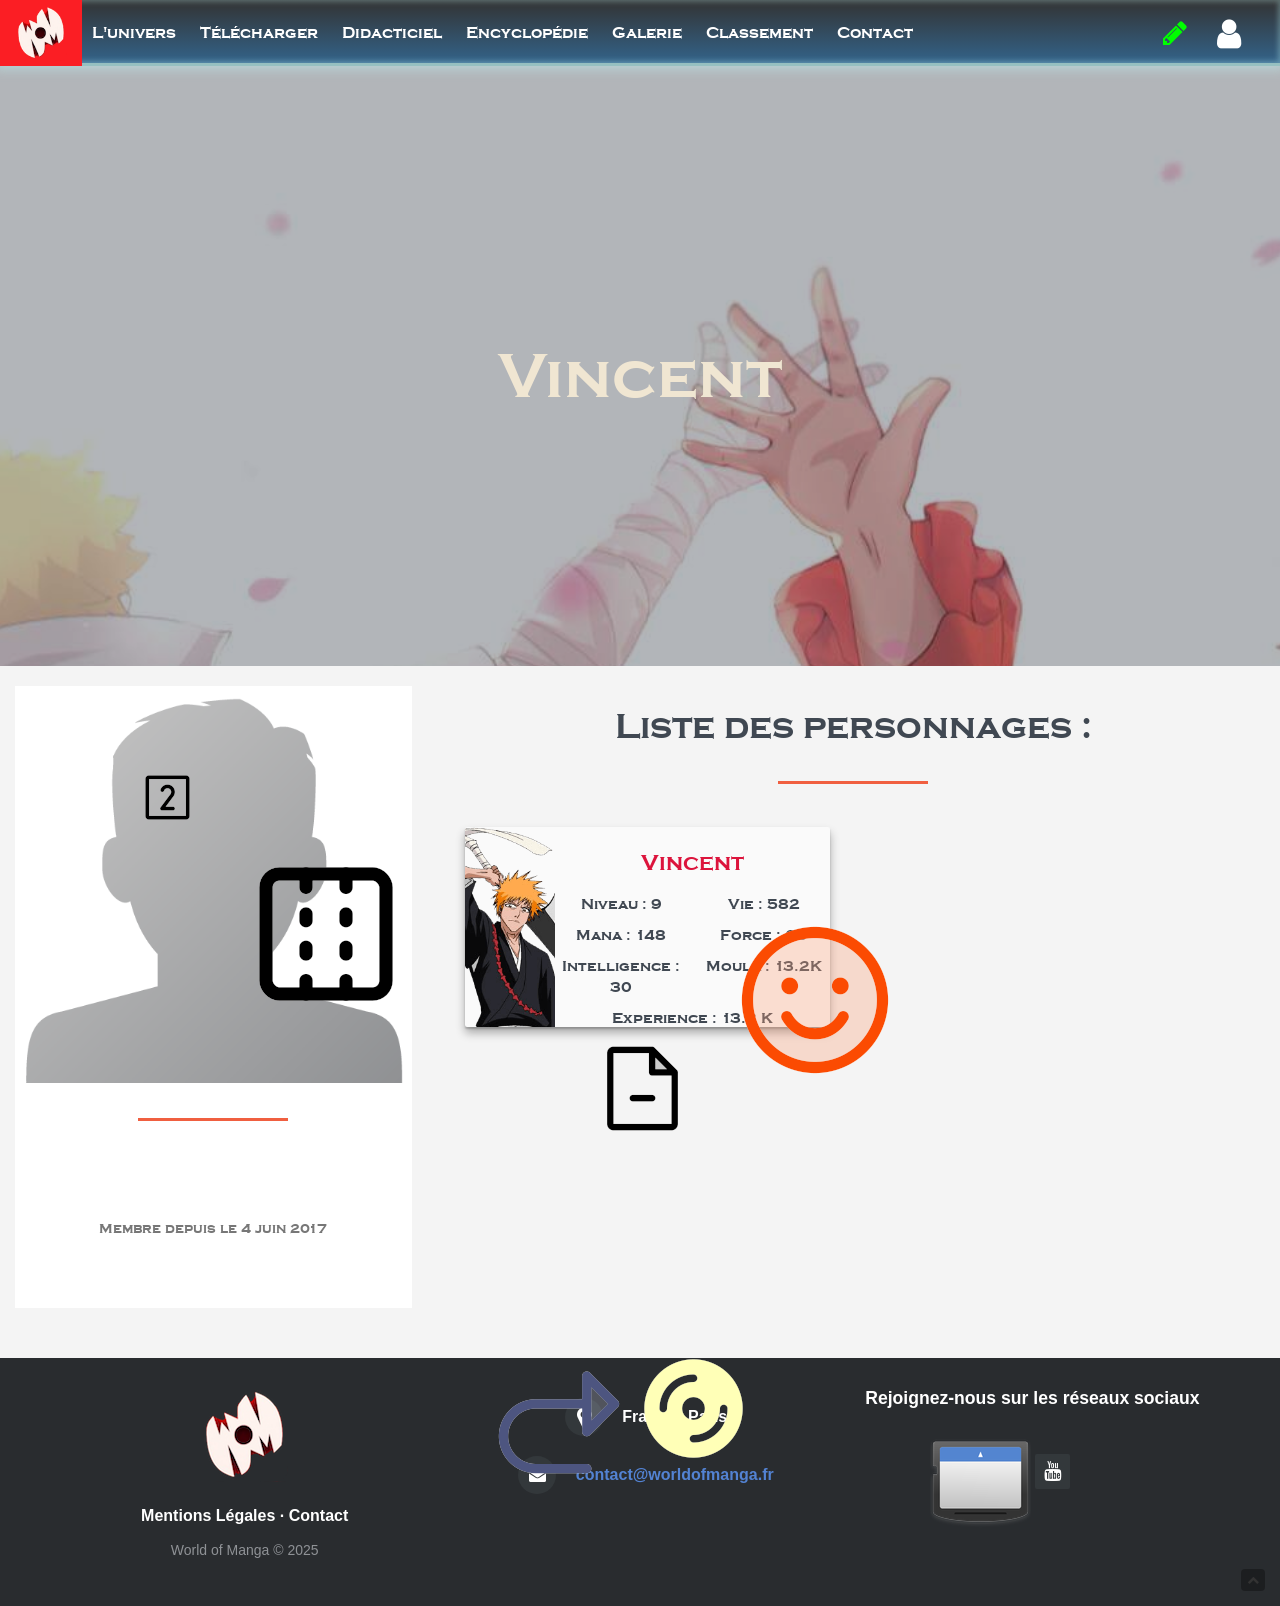 The image size is (1280, 1606). Describe the element at coordinates (167, 797) in the screenshot. I see `select option number two` at that location.